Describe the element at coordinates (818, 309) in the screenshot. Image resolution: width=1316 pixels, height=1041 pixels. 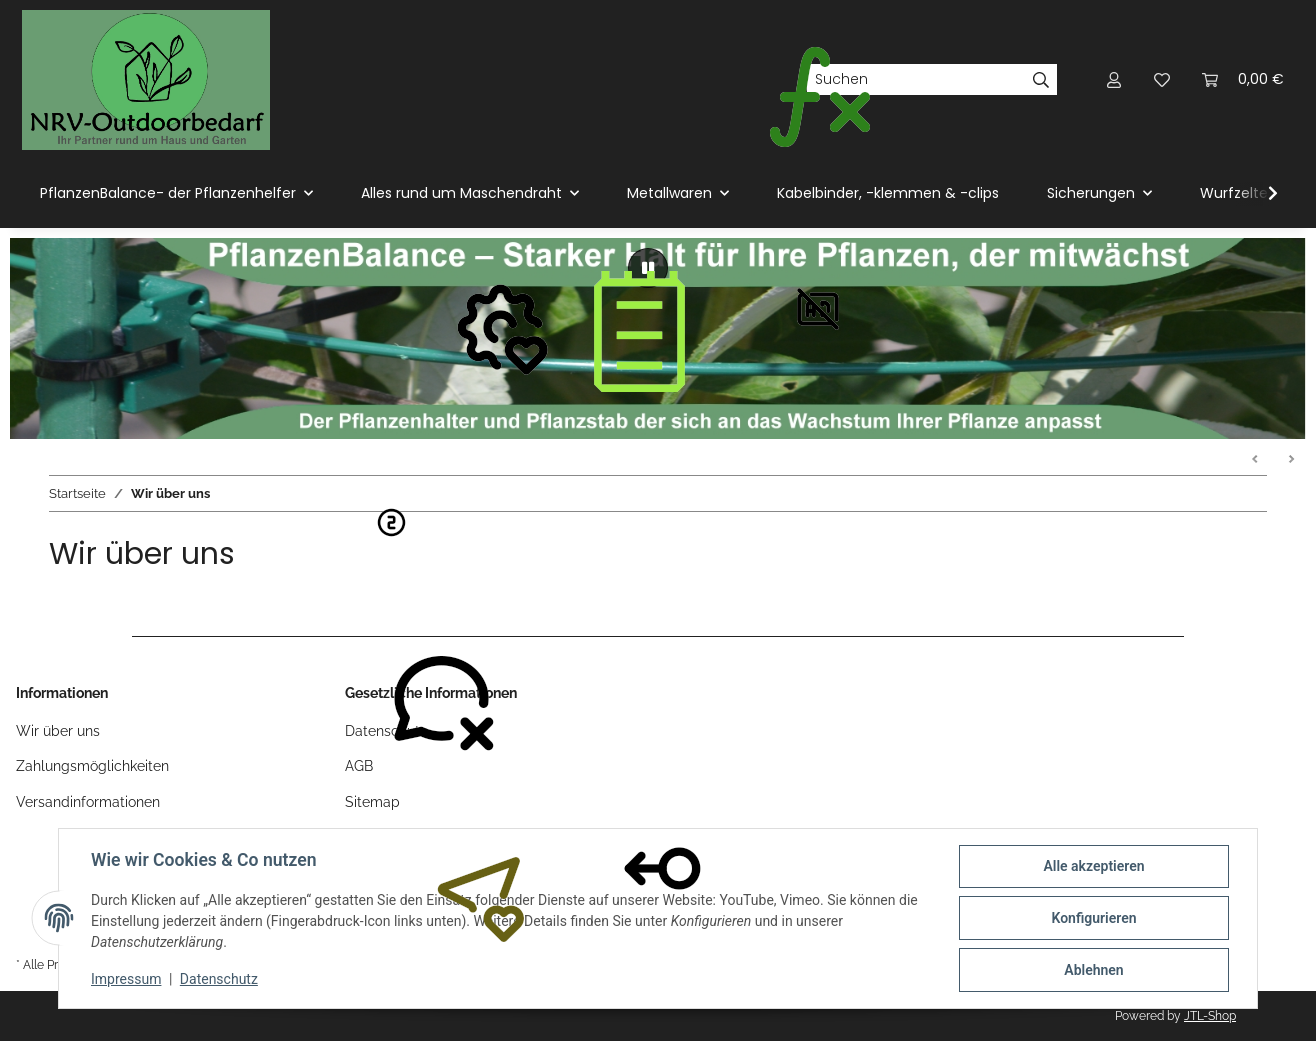
I see `ad-free mode enabled` at that location.